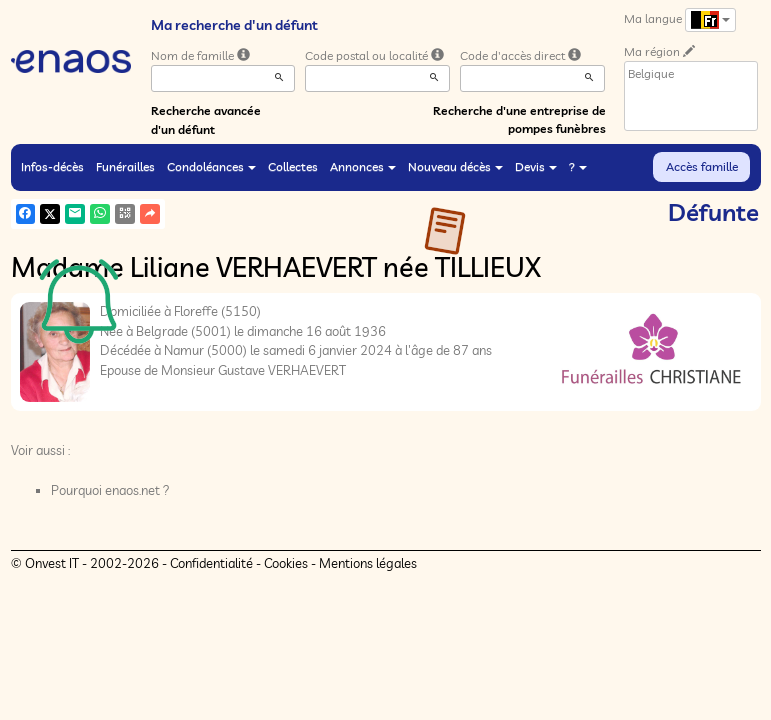 This screenshot has height=720, width=771. Describe the element at coordinates (79, 303) in the screenshot. I see `indicates new notifications or alerts` at that location.